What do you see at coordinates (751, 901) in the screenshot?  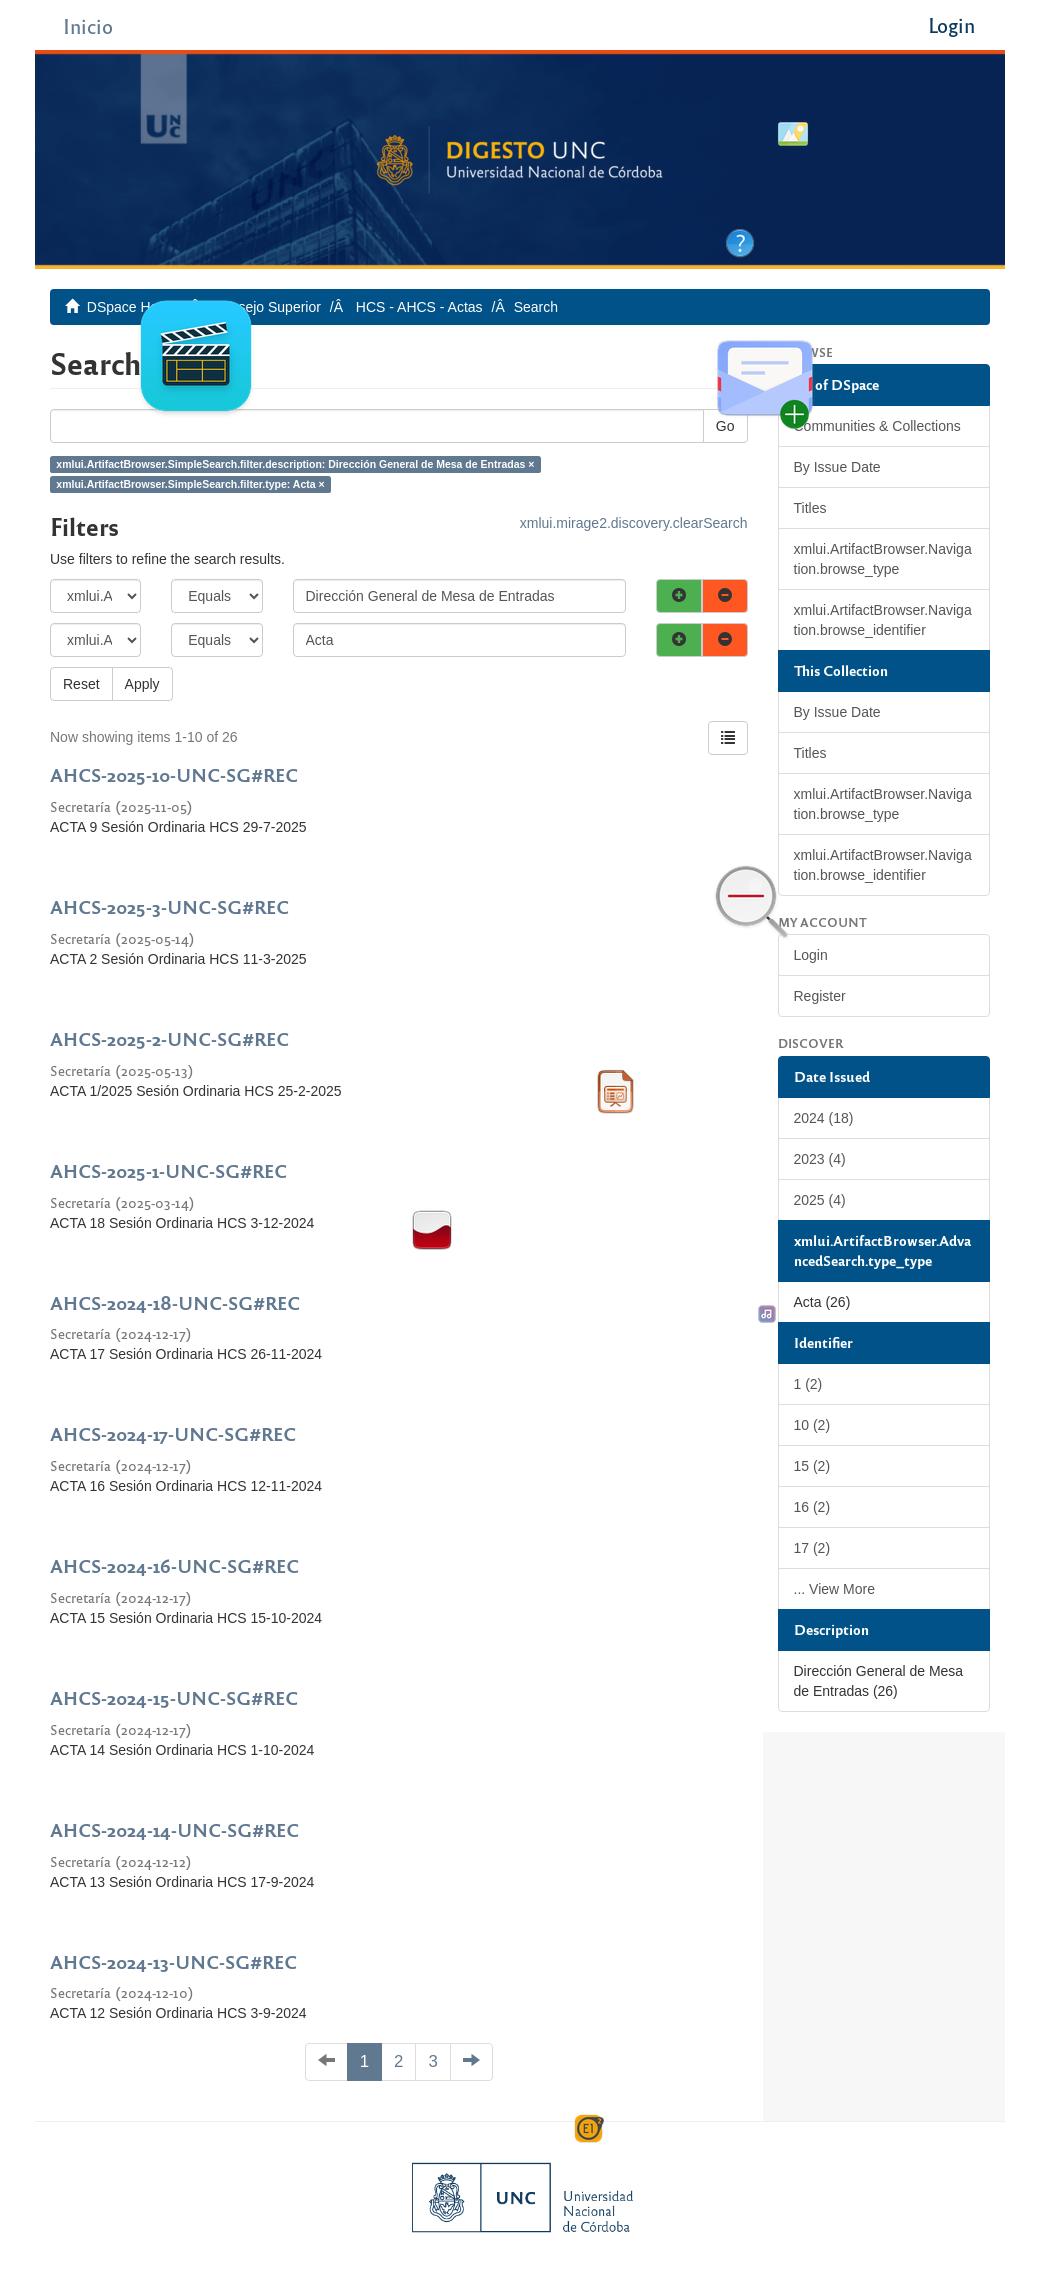 I see `zoom out to see more content` at bounding box center [751, 901].